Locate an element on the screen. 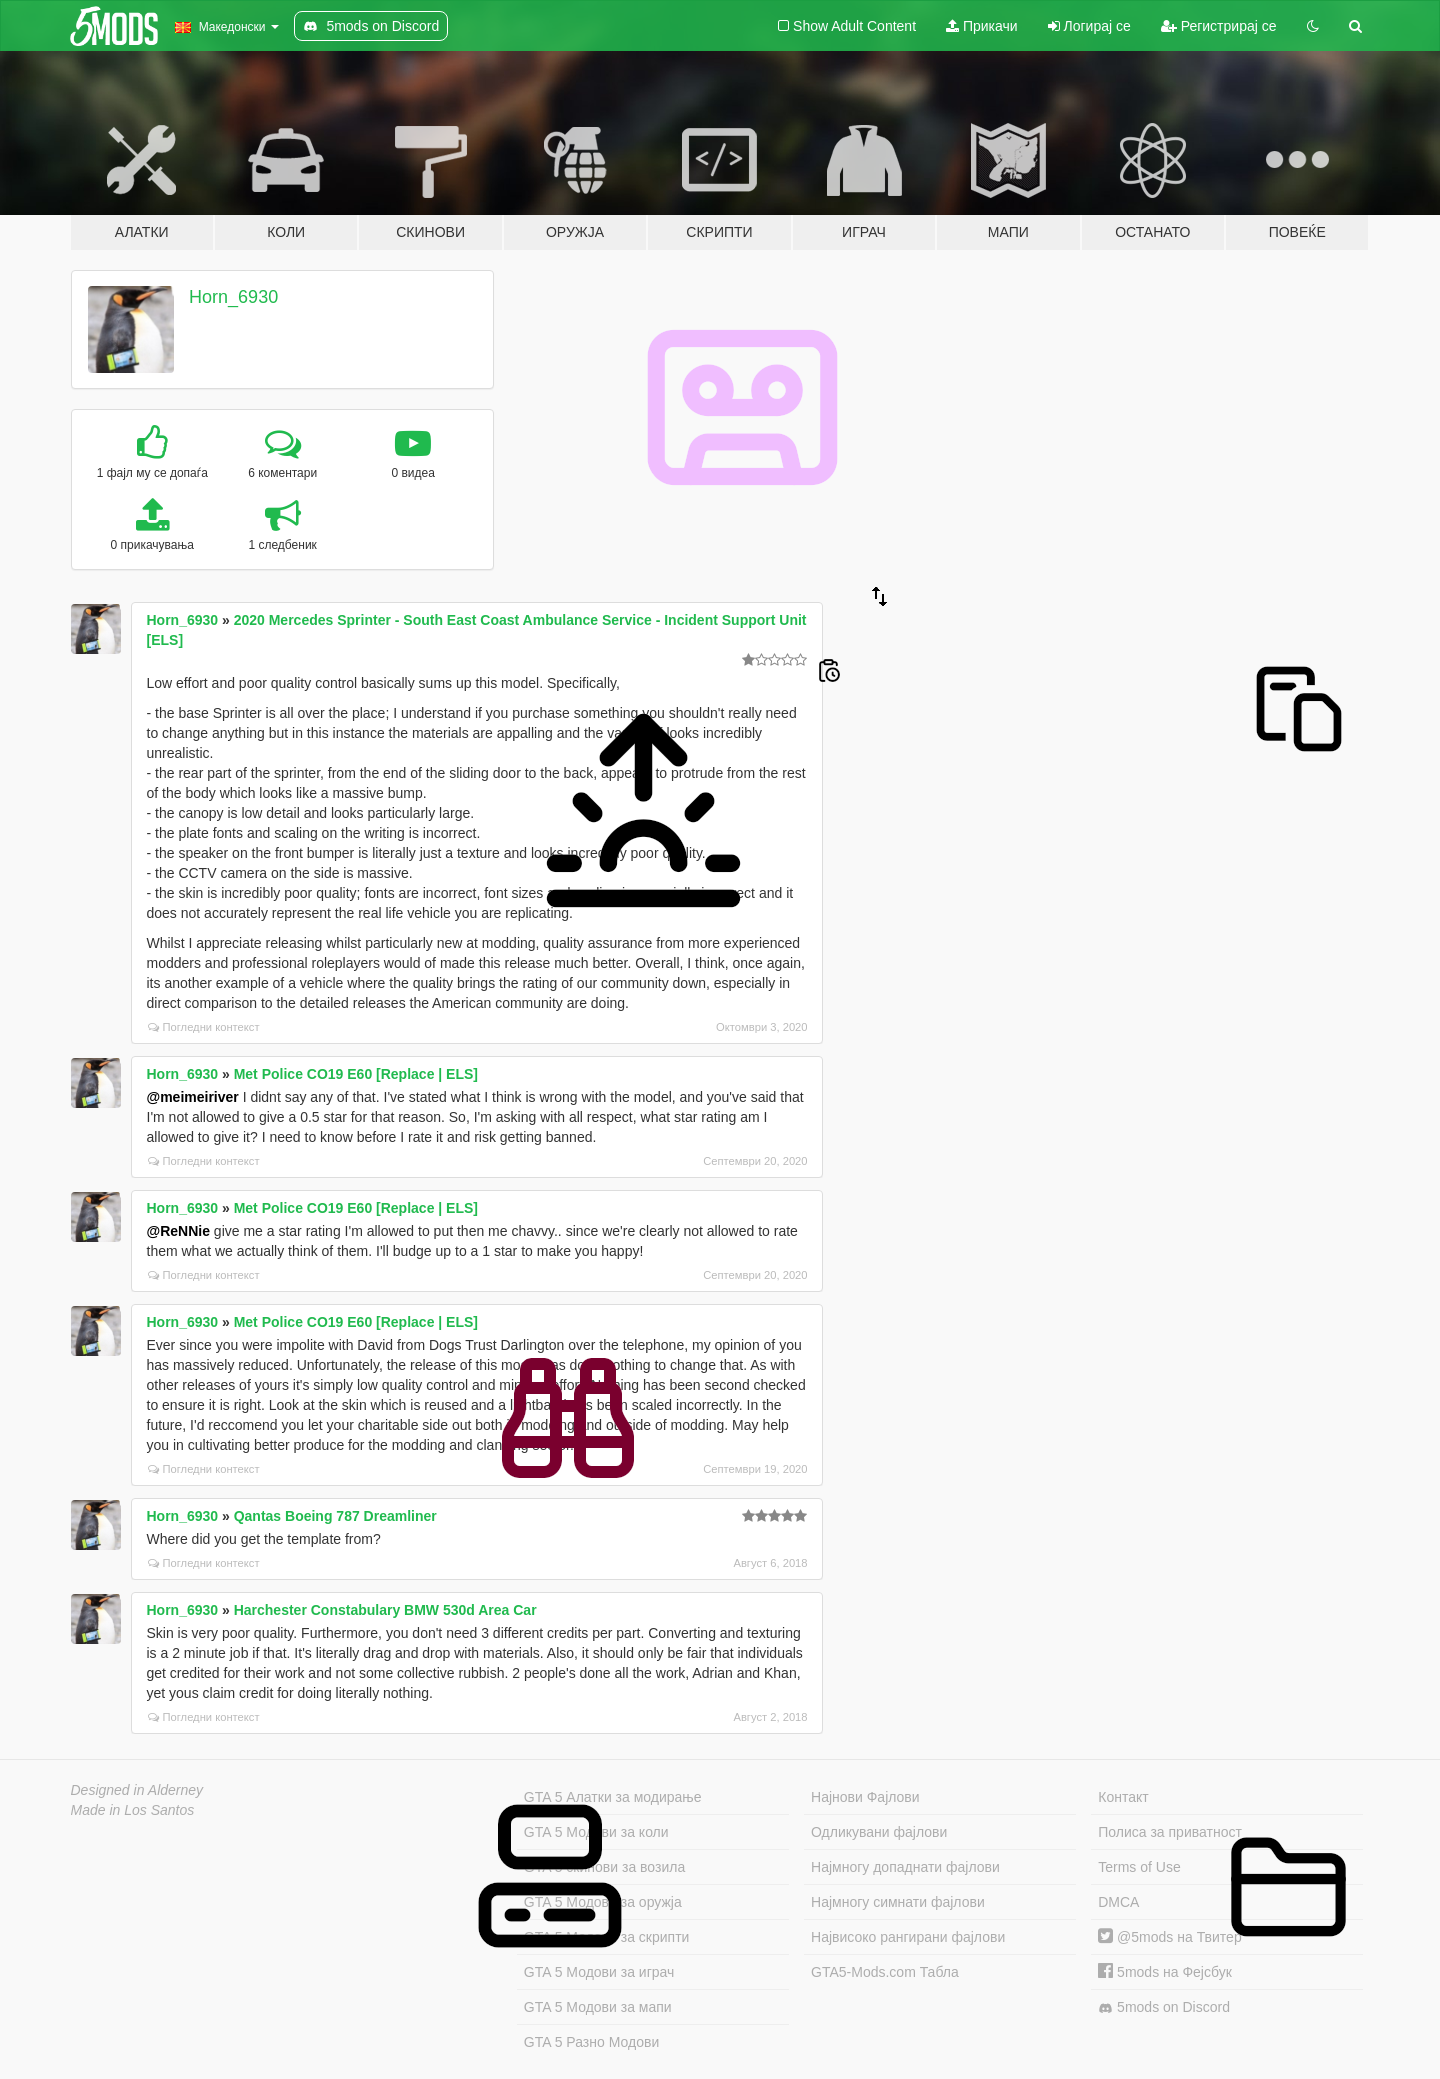 The height and width of the screenshot is (2079, 1440). browse files in a directory is located at coordinates (1288, 1889).